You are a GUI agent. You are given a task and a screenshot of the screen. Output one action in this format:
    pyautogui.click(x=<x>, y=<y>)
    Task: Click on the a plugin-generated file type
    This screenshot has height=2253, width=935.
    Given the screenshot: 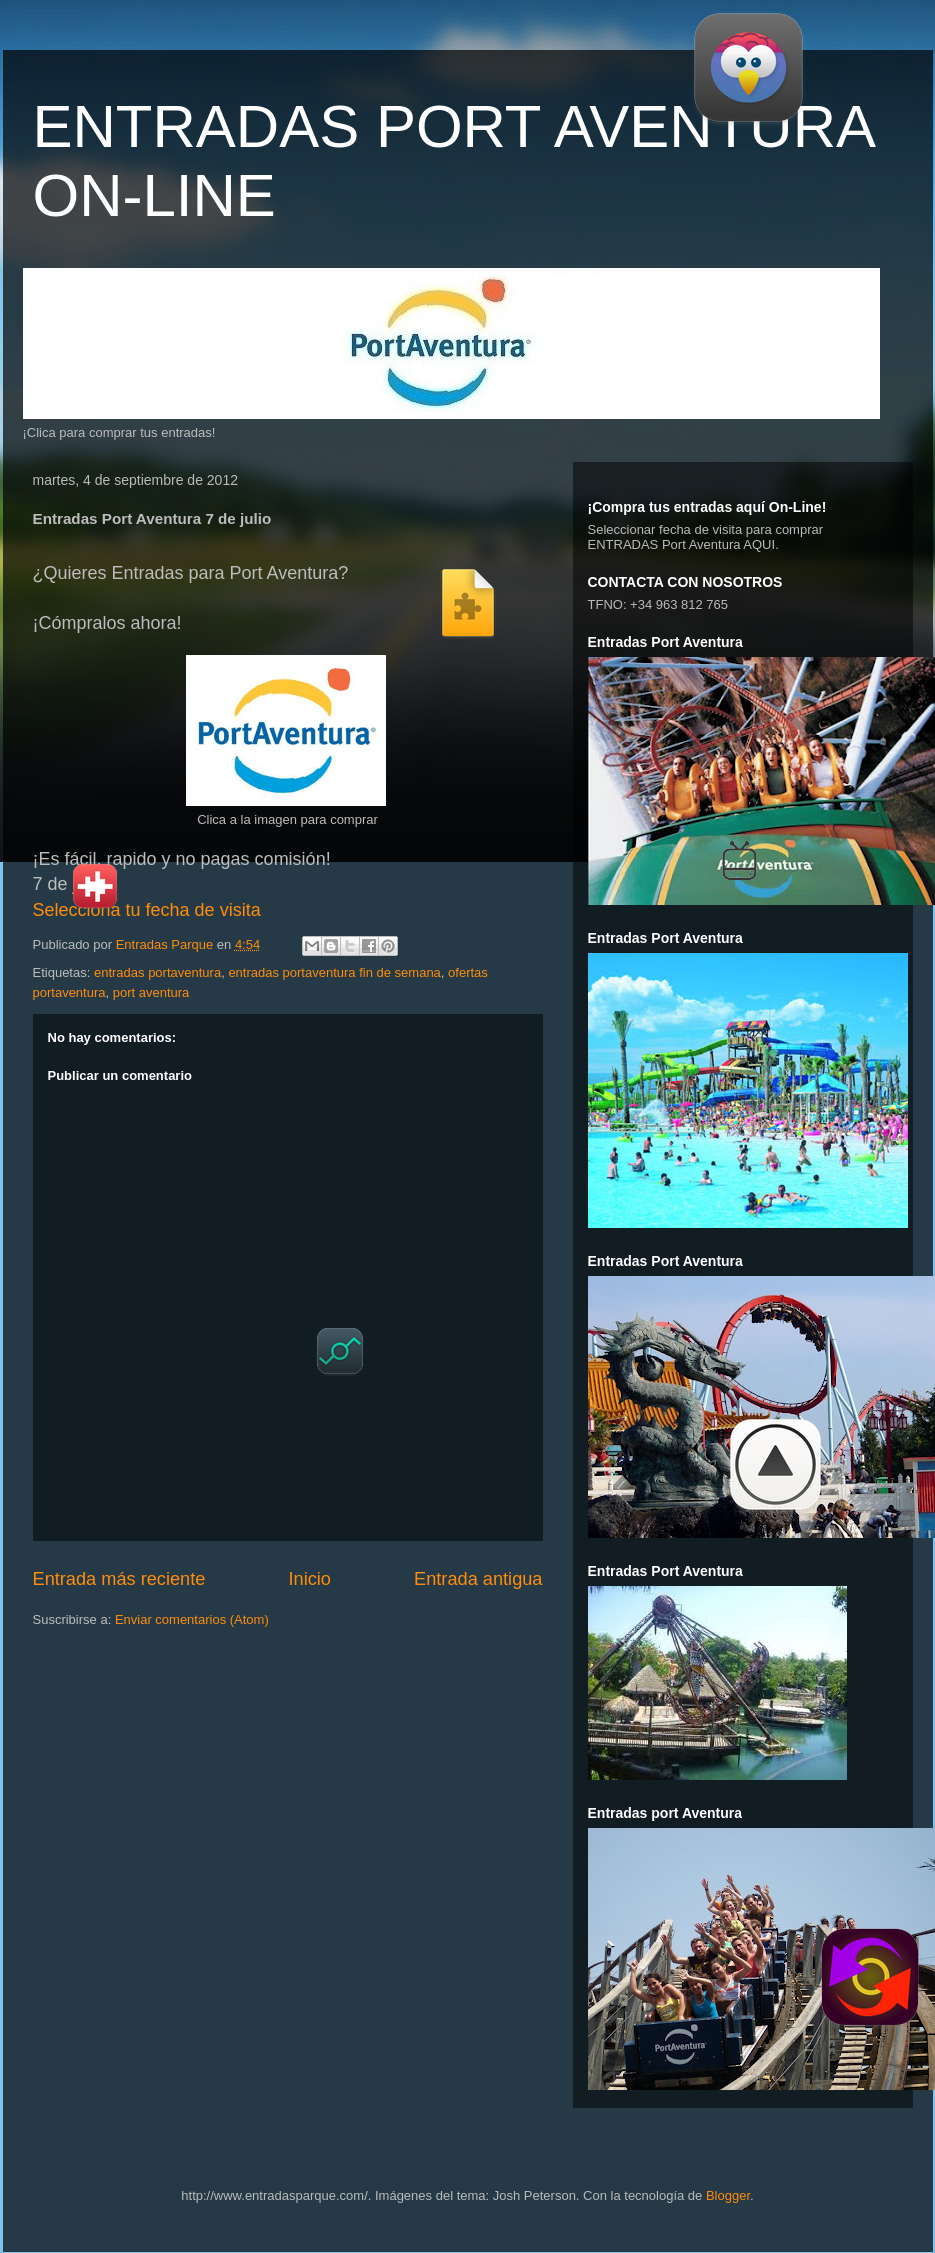 What is the action you would take?
    pyautogui.click(x=468, y=604)
    